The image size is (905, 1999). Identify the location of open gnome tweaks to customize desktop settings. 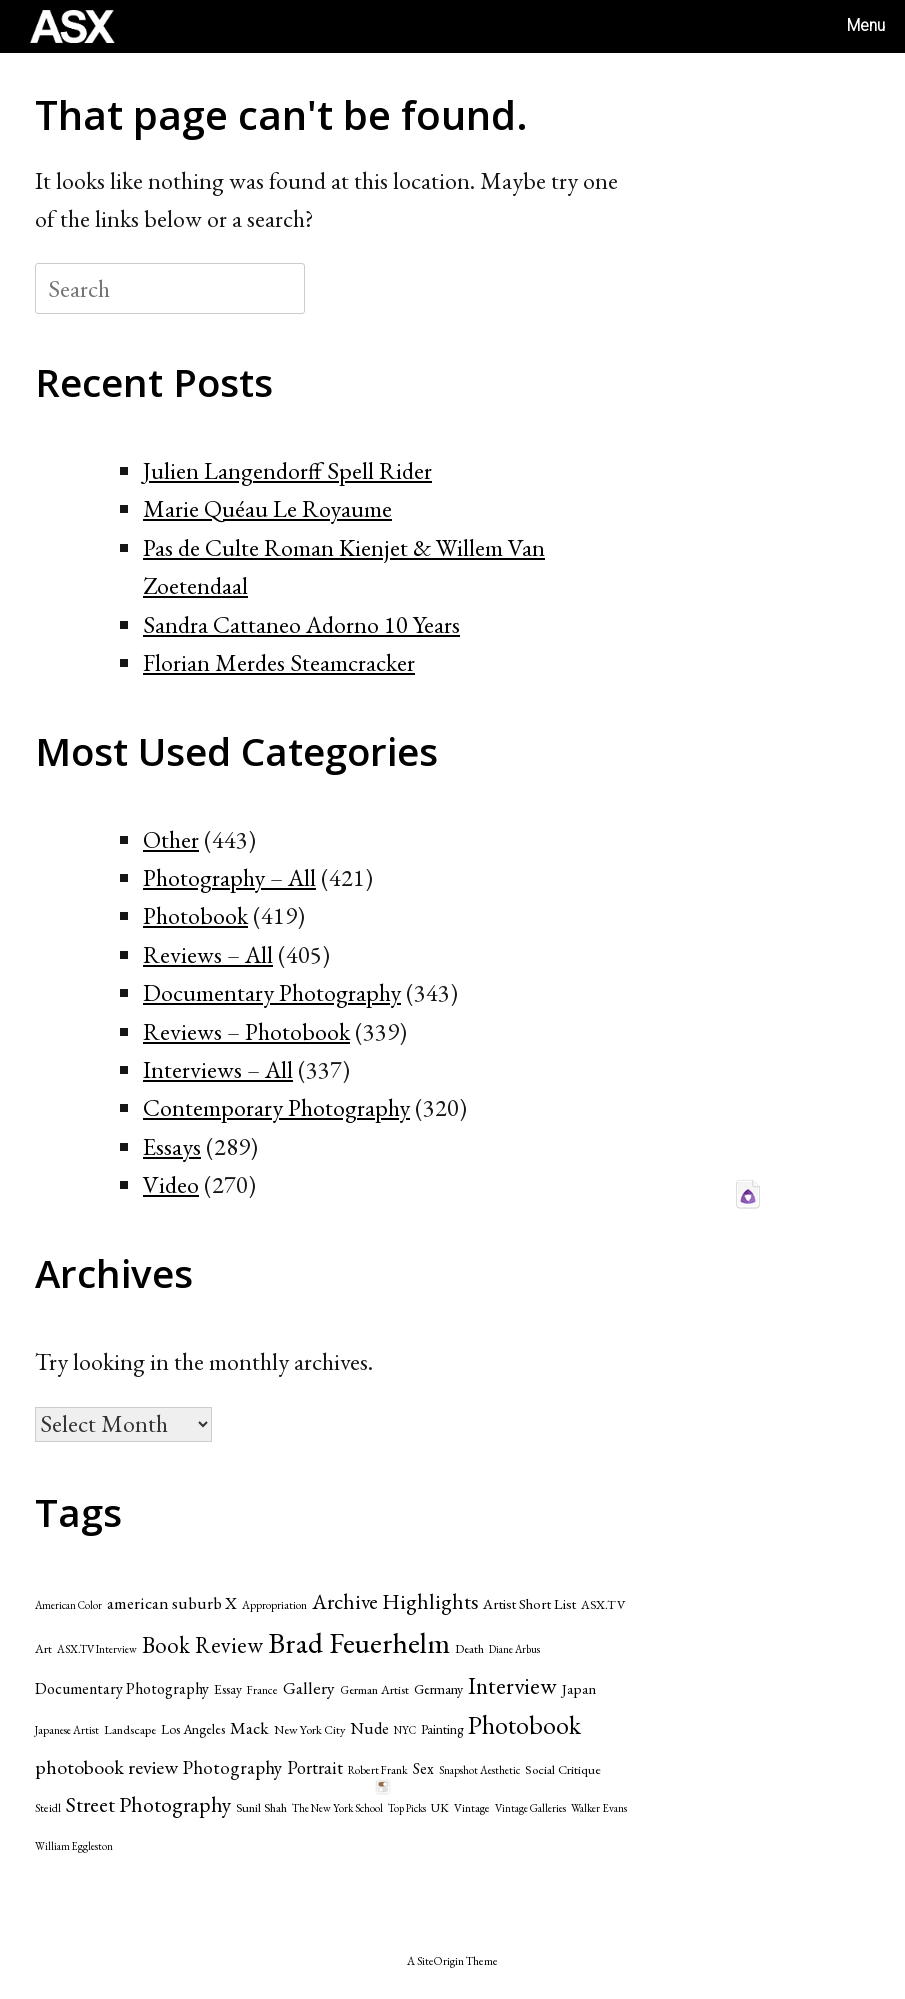
(383, 1787).